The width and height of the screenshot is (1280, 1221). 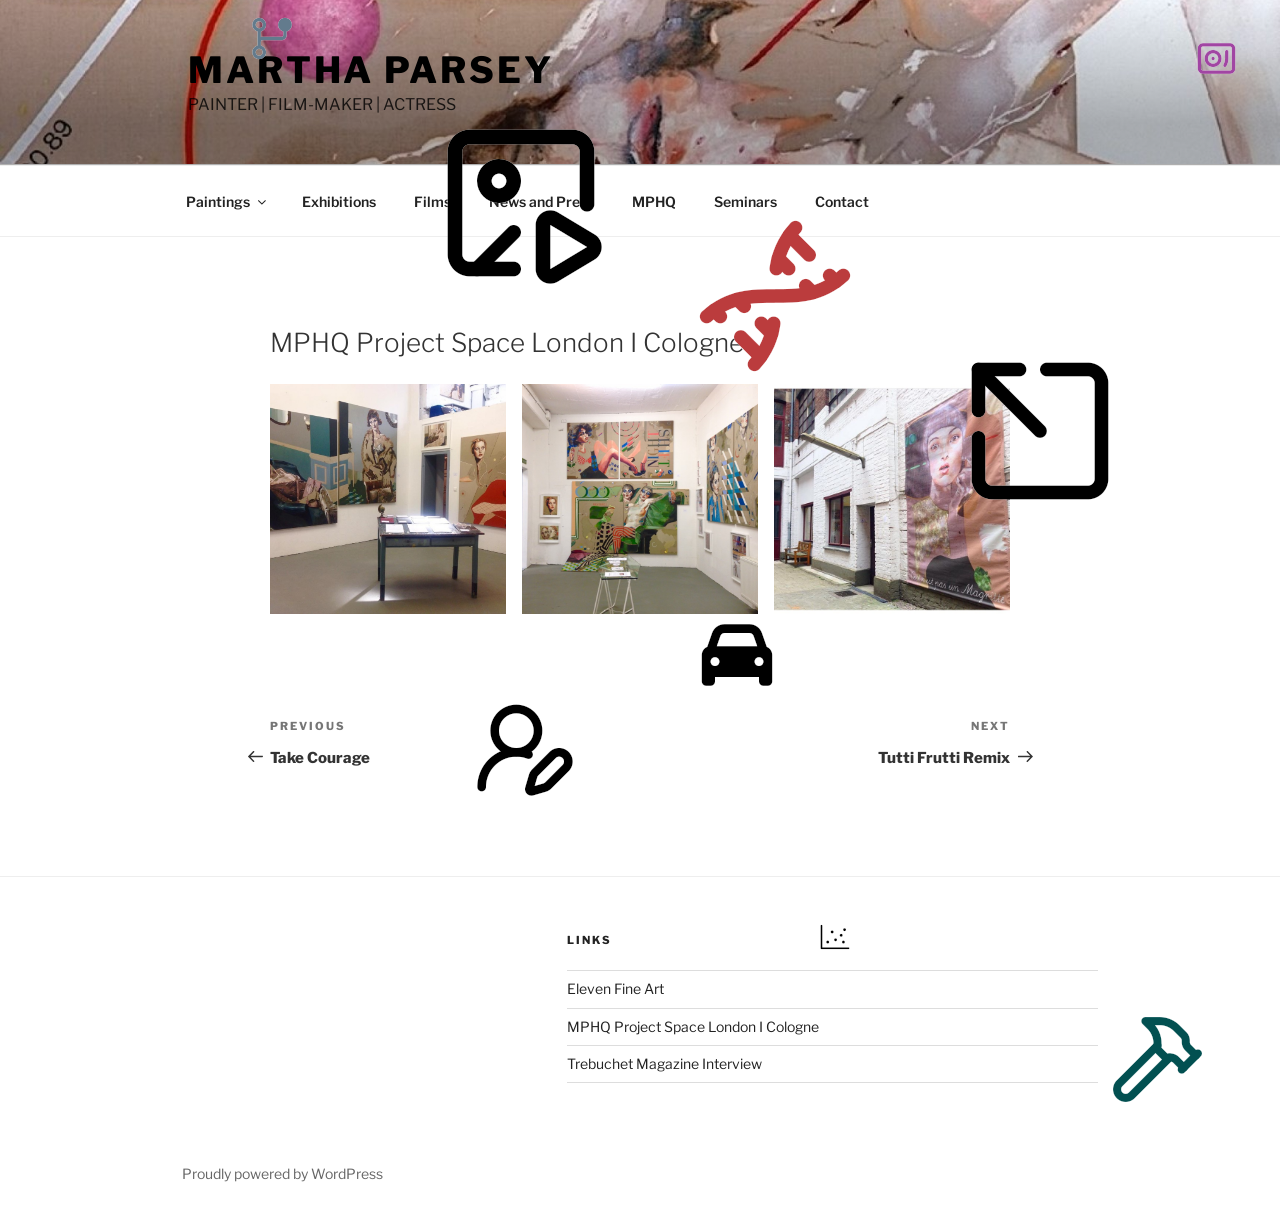 I want to click on create a new git branch, so click(x=269, y=38).